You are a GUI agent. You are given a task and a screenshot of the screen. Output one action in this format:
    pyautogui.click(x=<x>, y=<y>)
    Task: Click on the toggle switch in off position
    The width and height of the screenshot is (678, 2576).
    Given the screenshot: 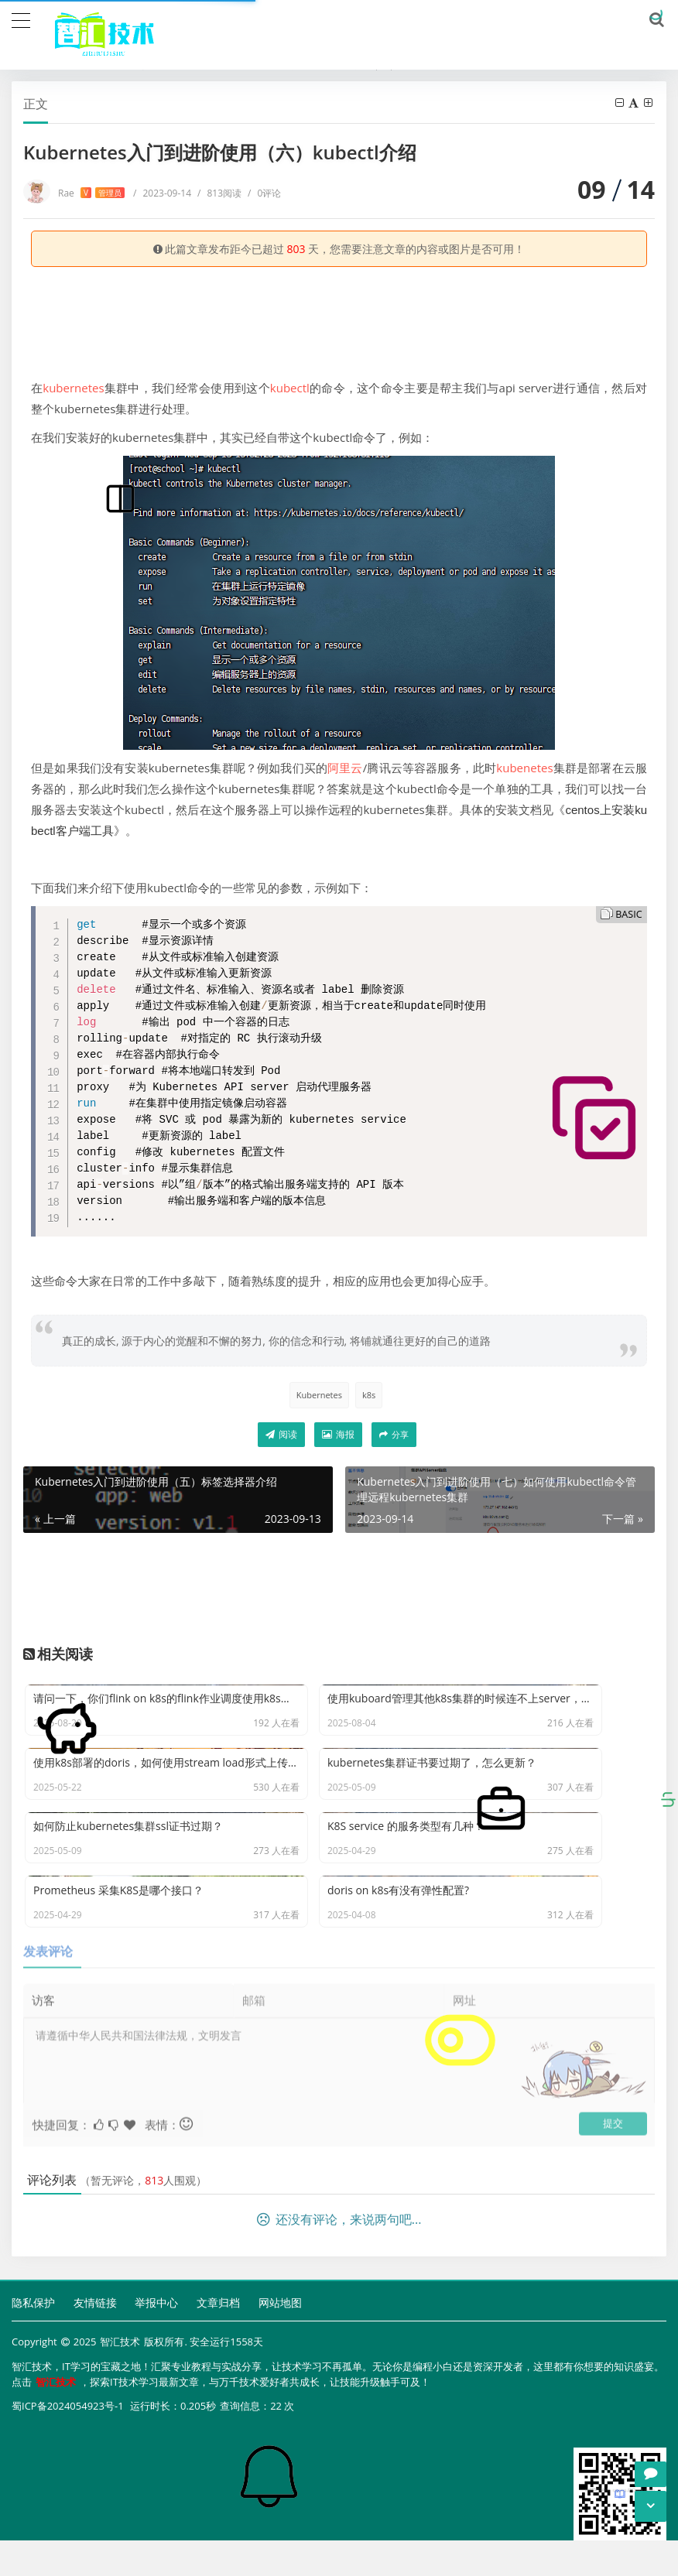 What is the action you would take?
    pyautogui.click(x=460, y=2040)
    